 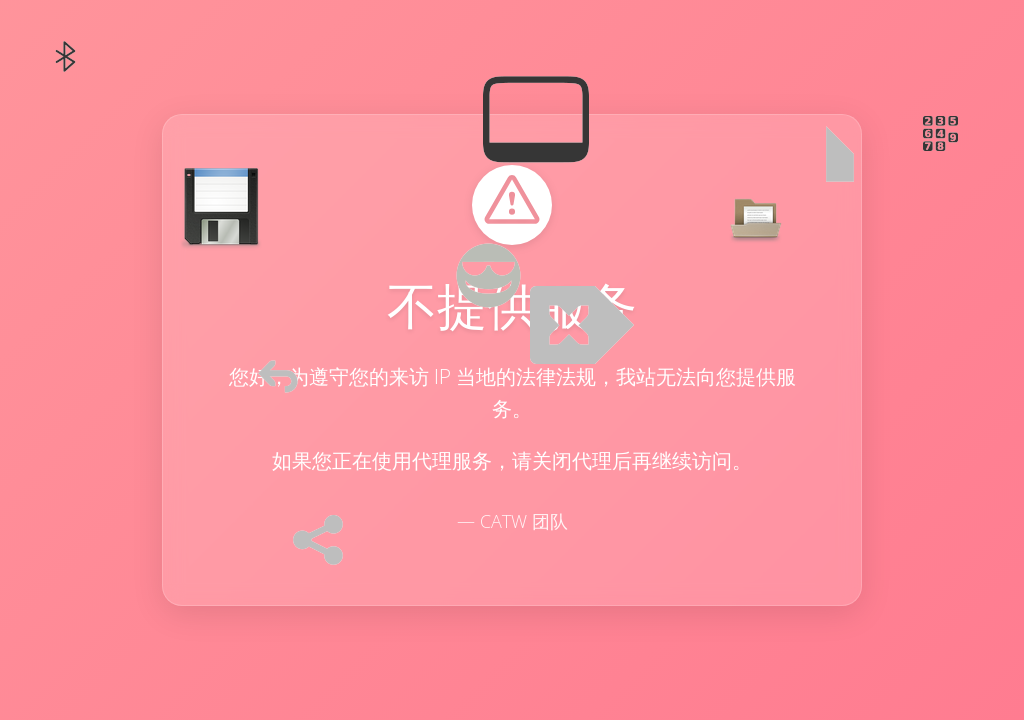 I want to click on toggle bluetooth connectivity on or off, so click(x=65, y=56).